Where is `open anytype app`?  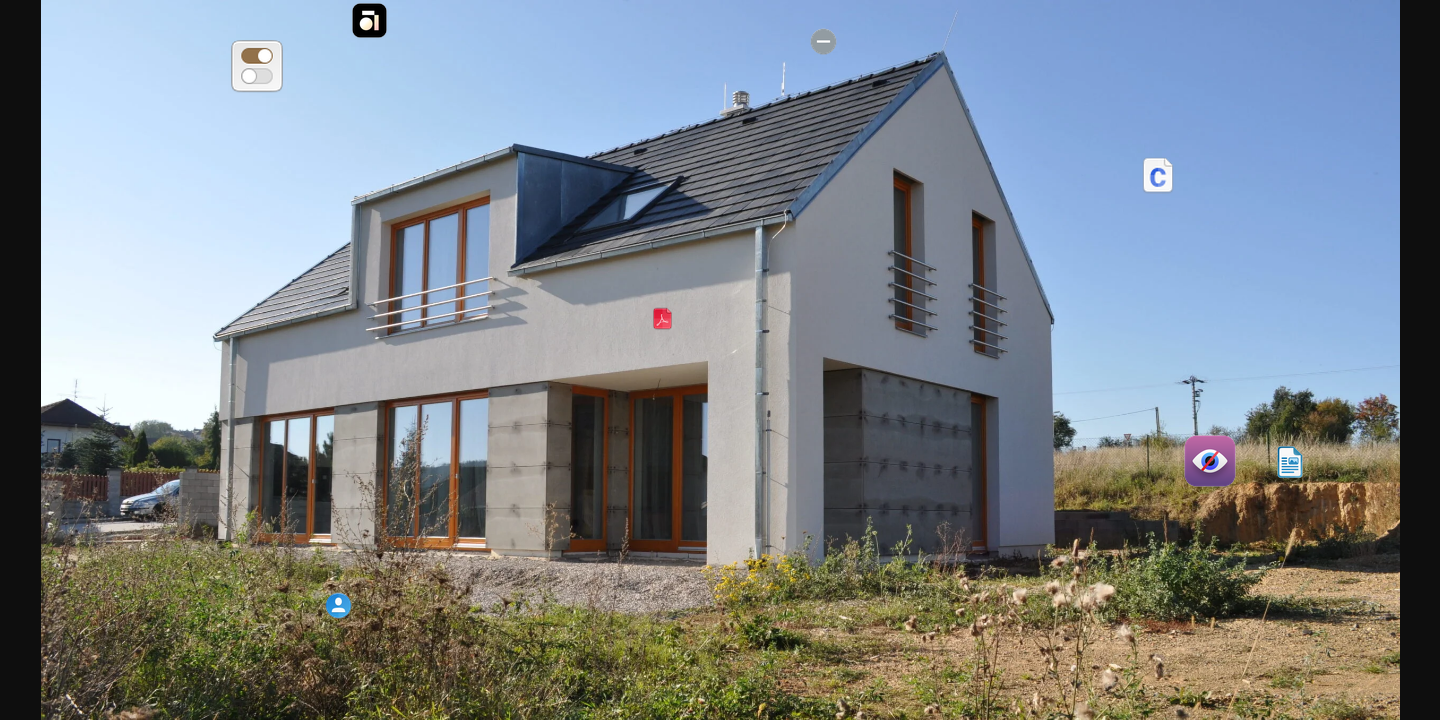
open anytype app is located at coordinates (369, 20).